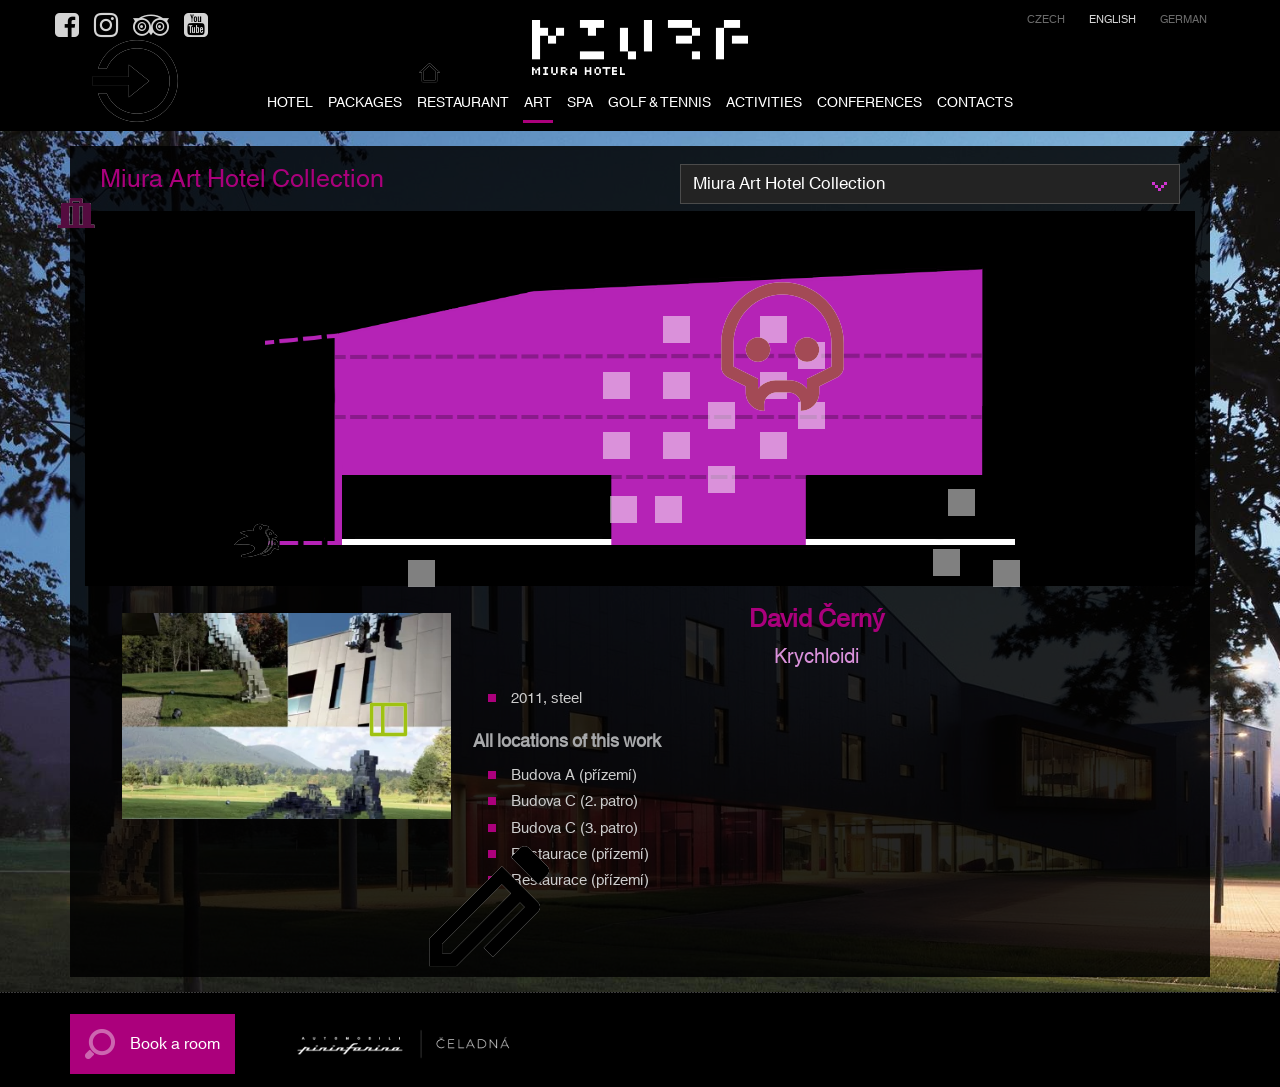 The width and height of the screenshot is (1280, 1087). Describe the element at coordinates (256, 540) in the screenshot. I see `bevy game engine logo` at that location.